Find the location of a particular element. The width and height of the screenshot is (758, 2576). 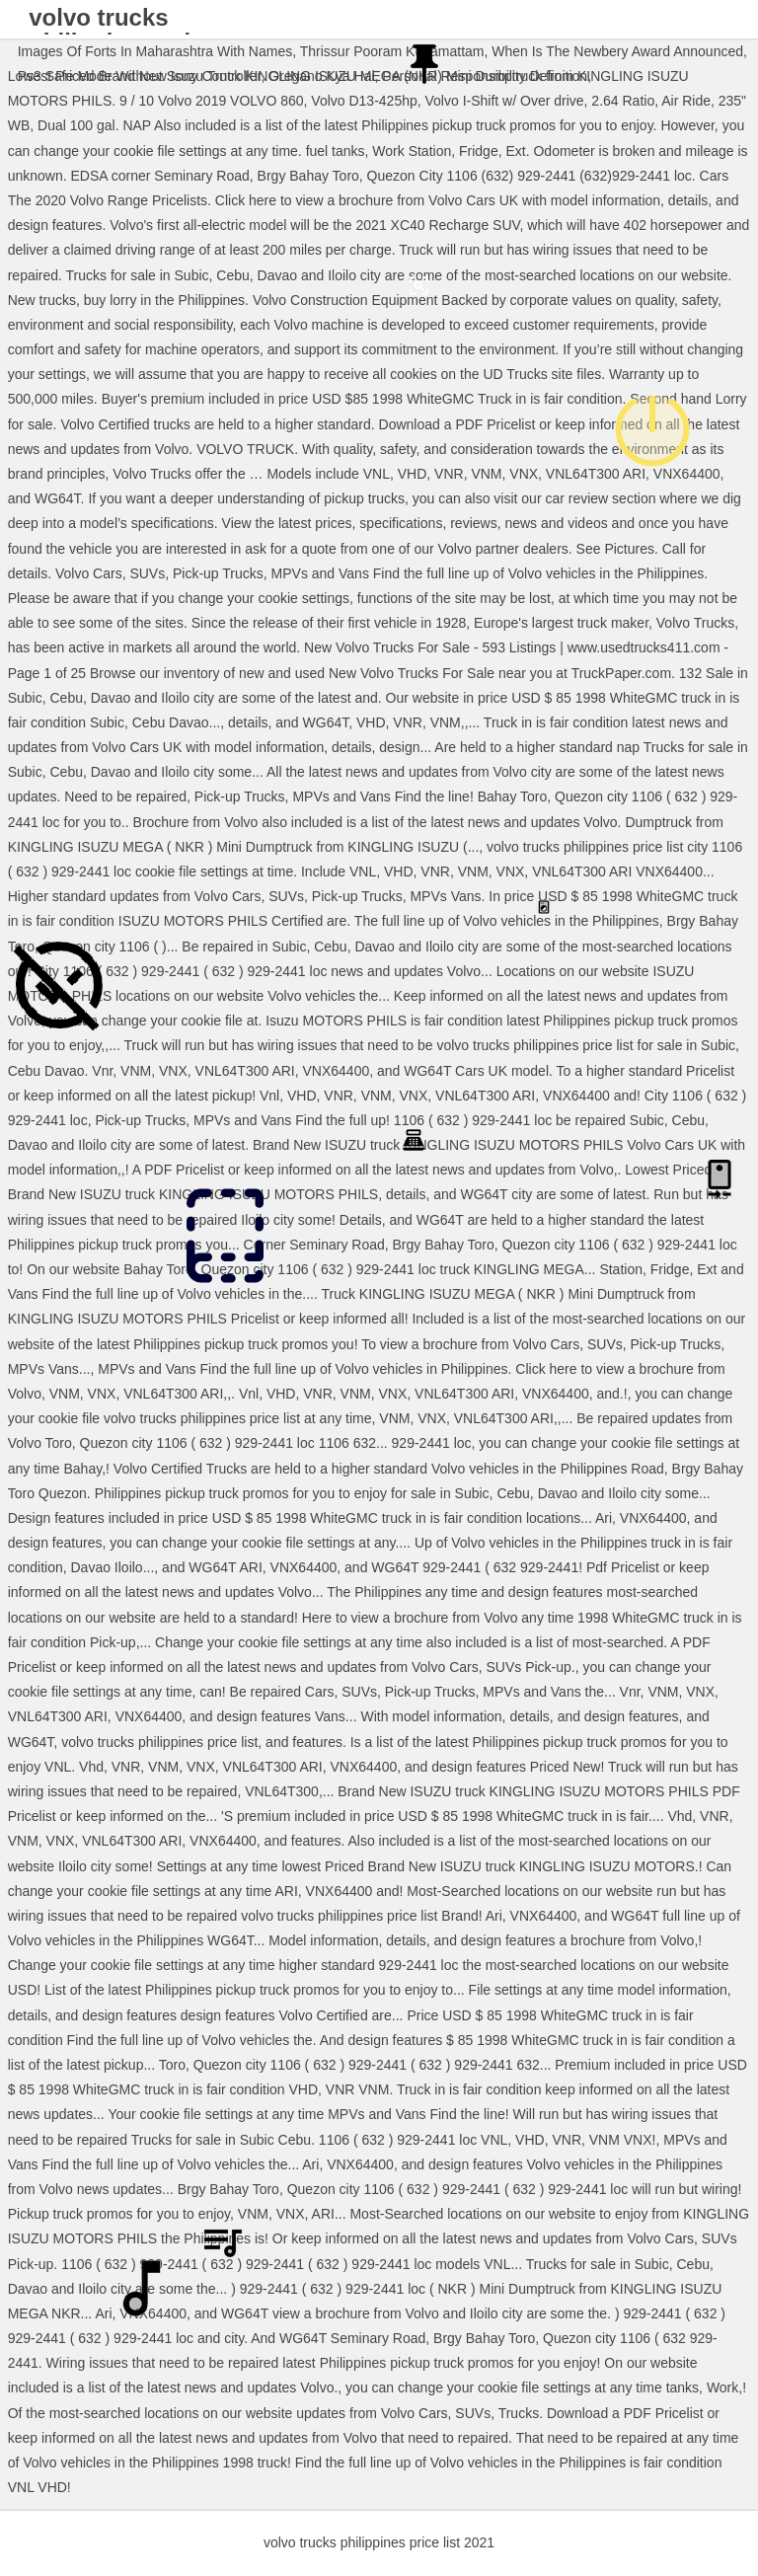

access point of sale or checkout system is located at coordinates (414, 1140).